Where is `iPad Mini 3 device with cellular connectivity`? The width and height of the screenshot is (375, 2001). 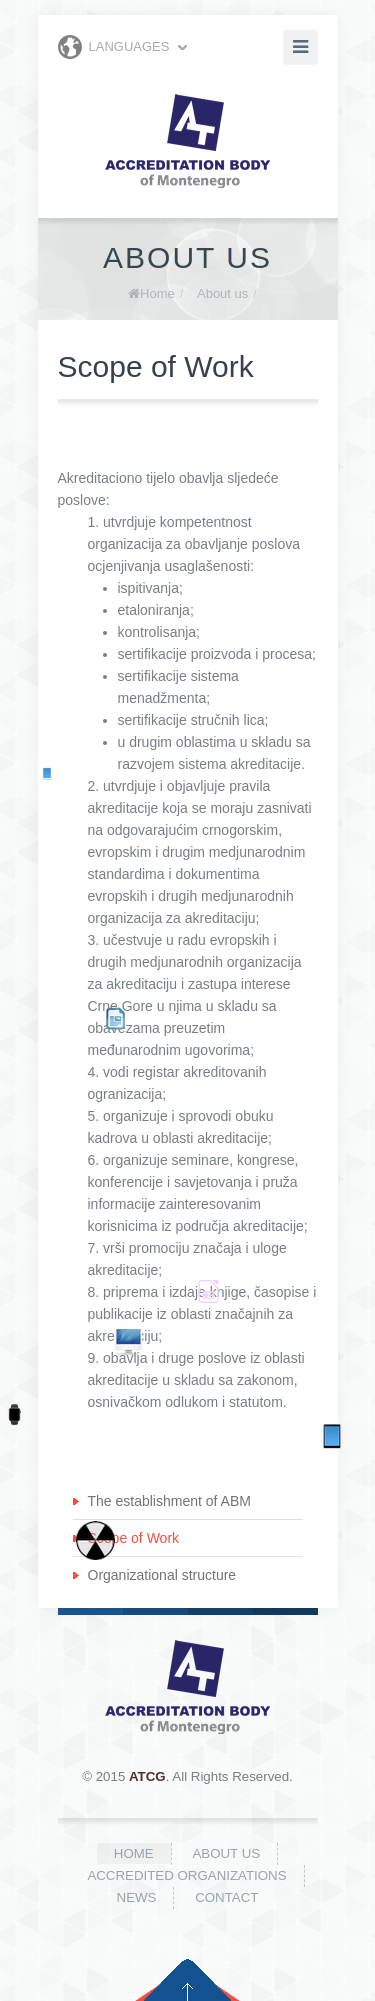 iPad Mini 3 device with cellular connectivity is located at coordinates (47, 772).